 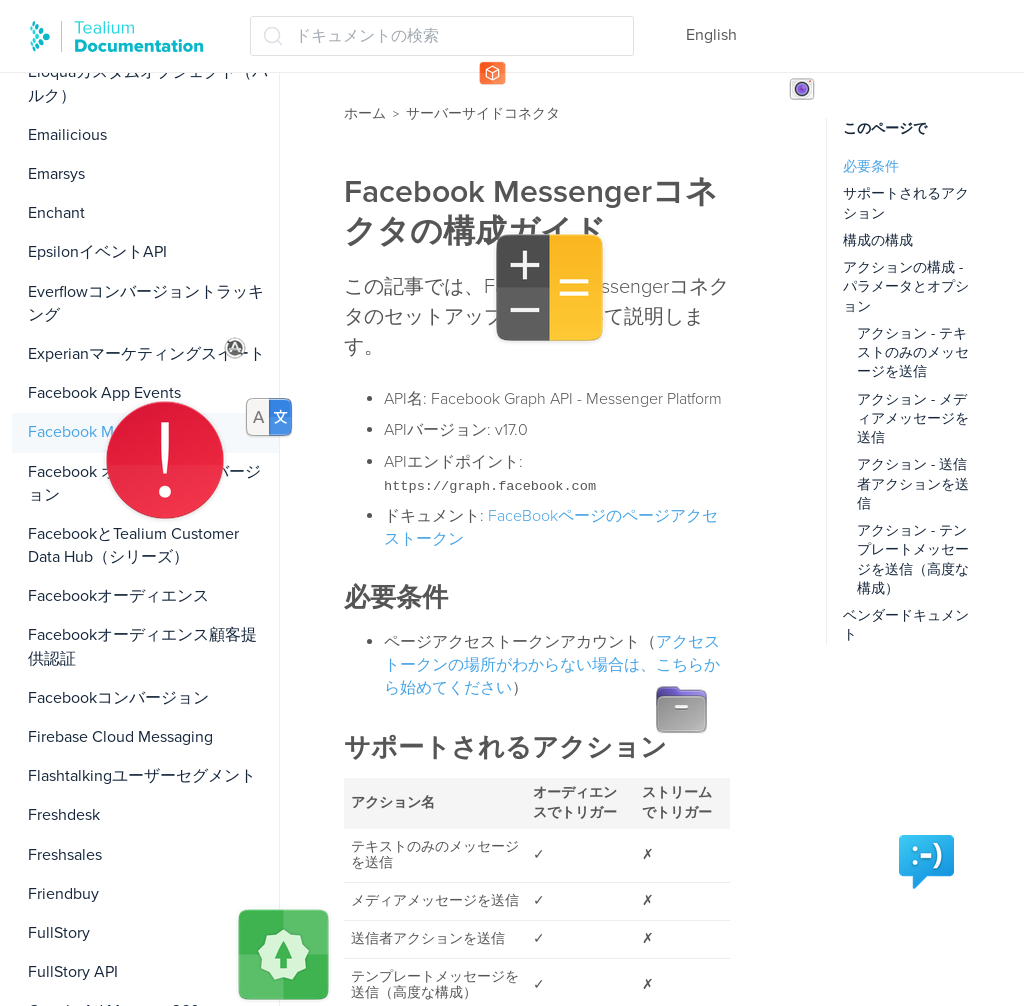 What do you see at coordinates (681, 709) in the screenshot?
I see `open the file manager application` at bounding box center [681, 709].